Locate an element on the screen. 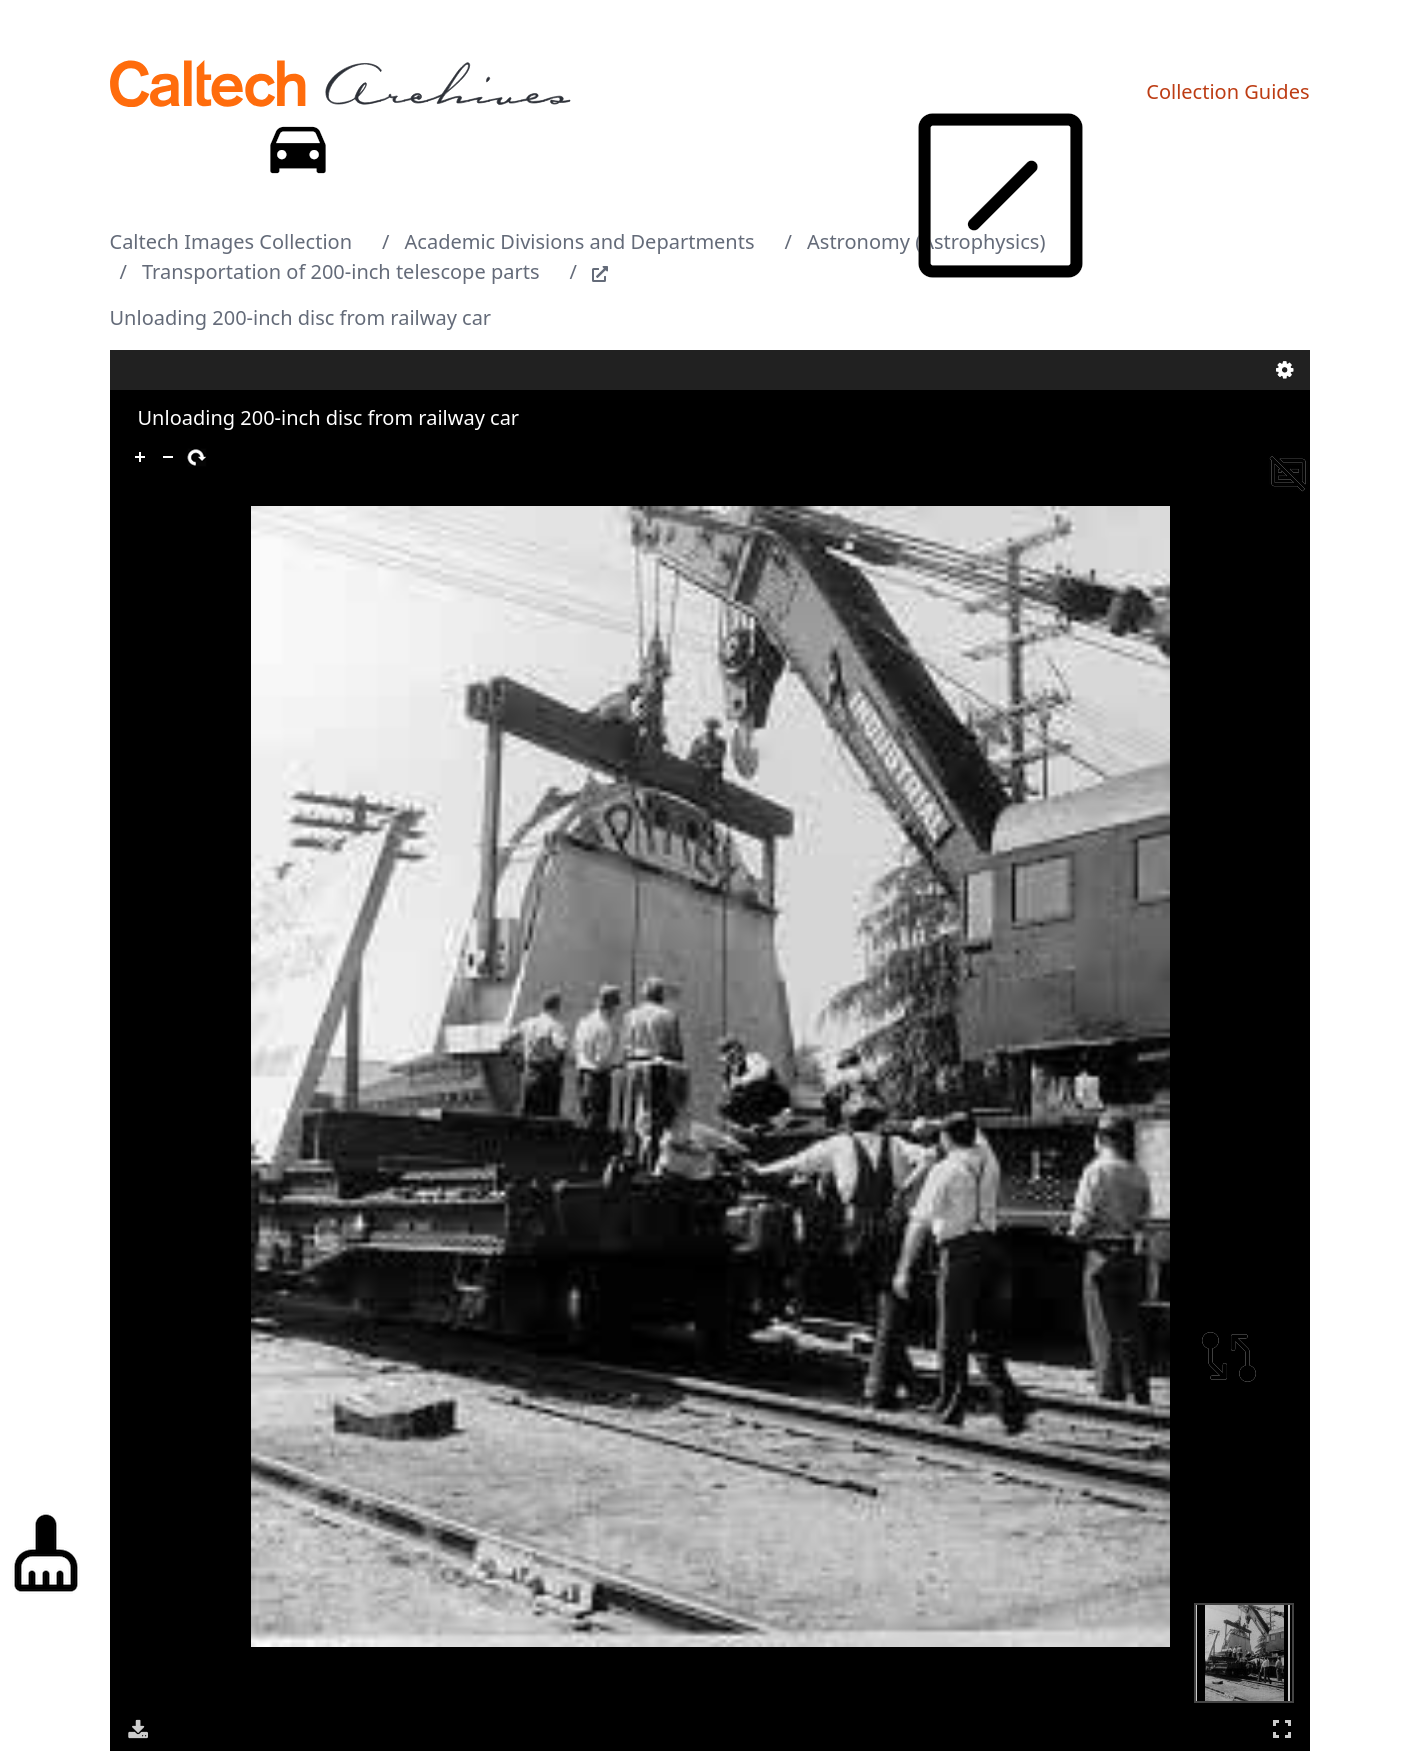 The width and height of the screenshot is (1419, 1751). view code differences between branches is located at coordinates (1229, 1357).